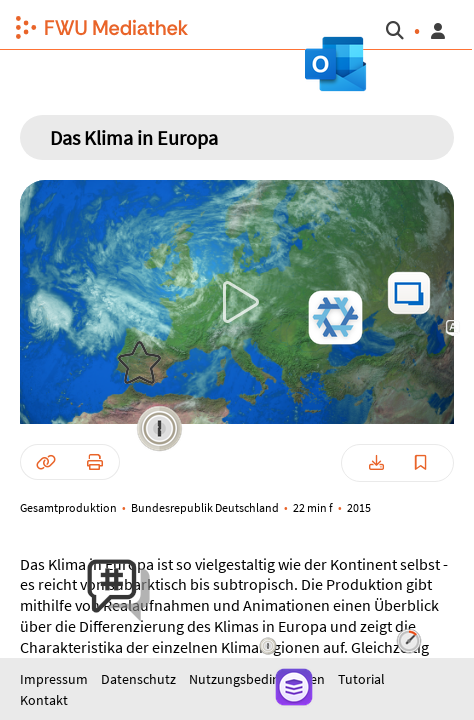 This screenshot has height=720, width=474. Describe the element at coordinates (139, 362) in the screenshot. I see `access your favorites` at that location.